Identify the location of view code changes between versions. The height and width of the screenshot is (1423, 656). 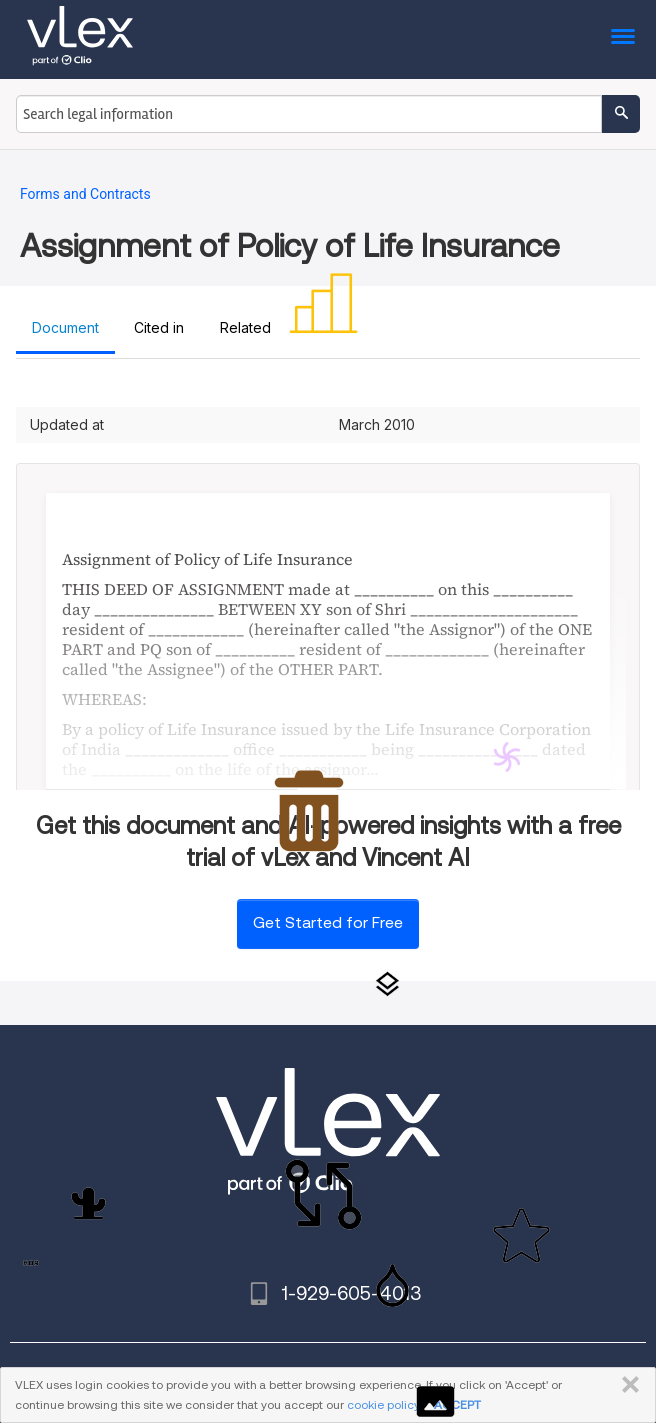
(323, 1194).